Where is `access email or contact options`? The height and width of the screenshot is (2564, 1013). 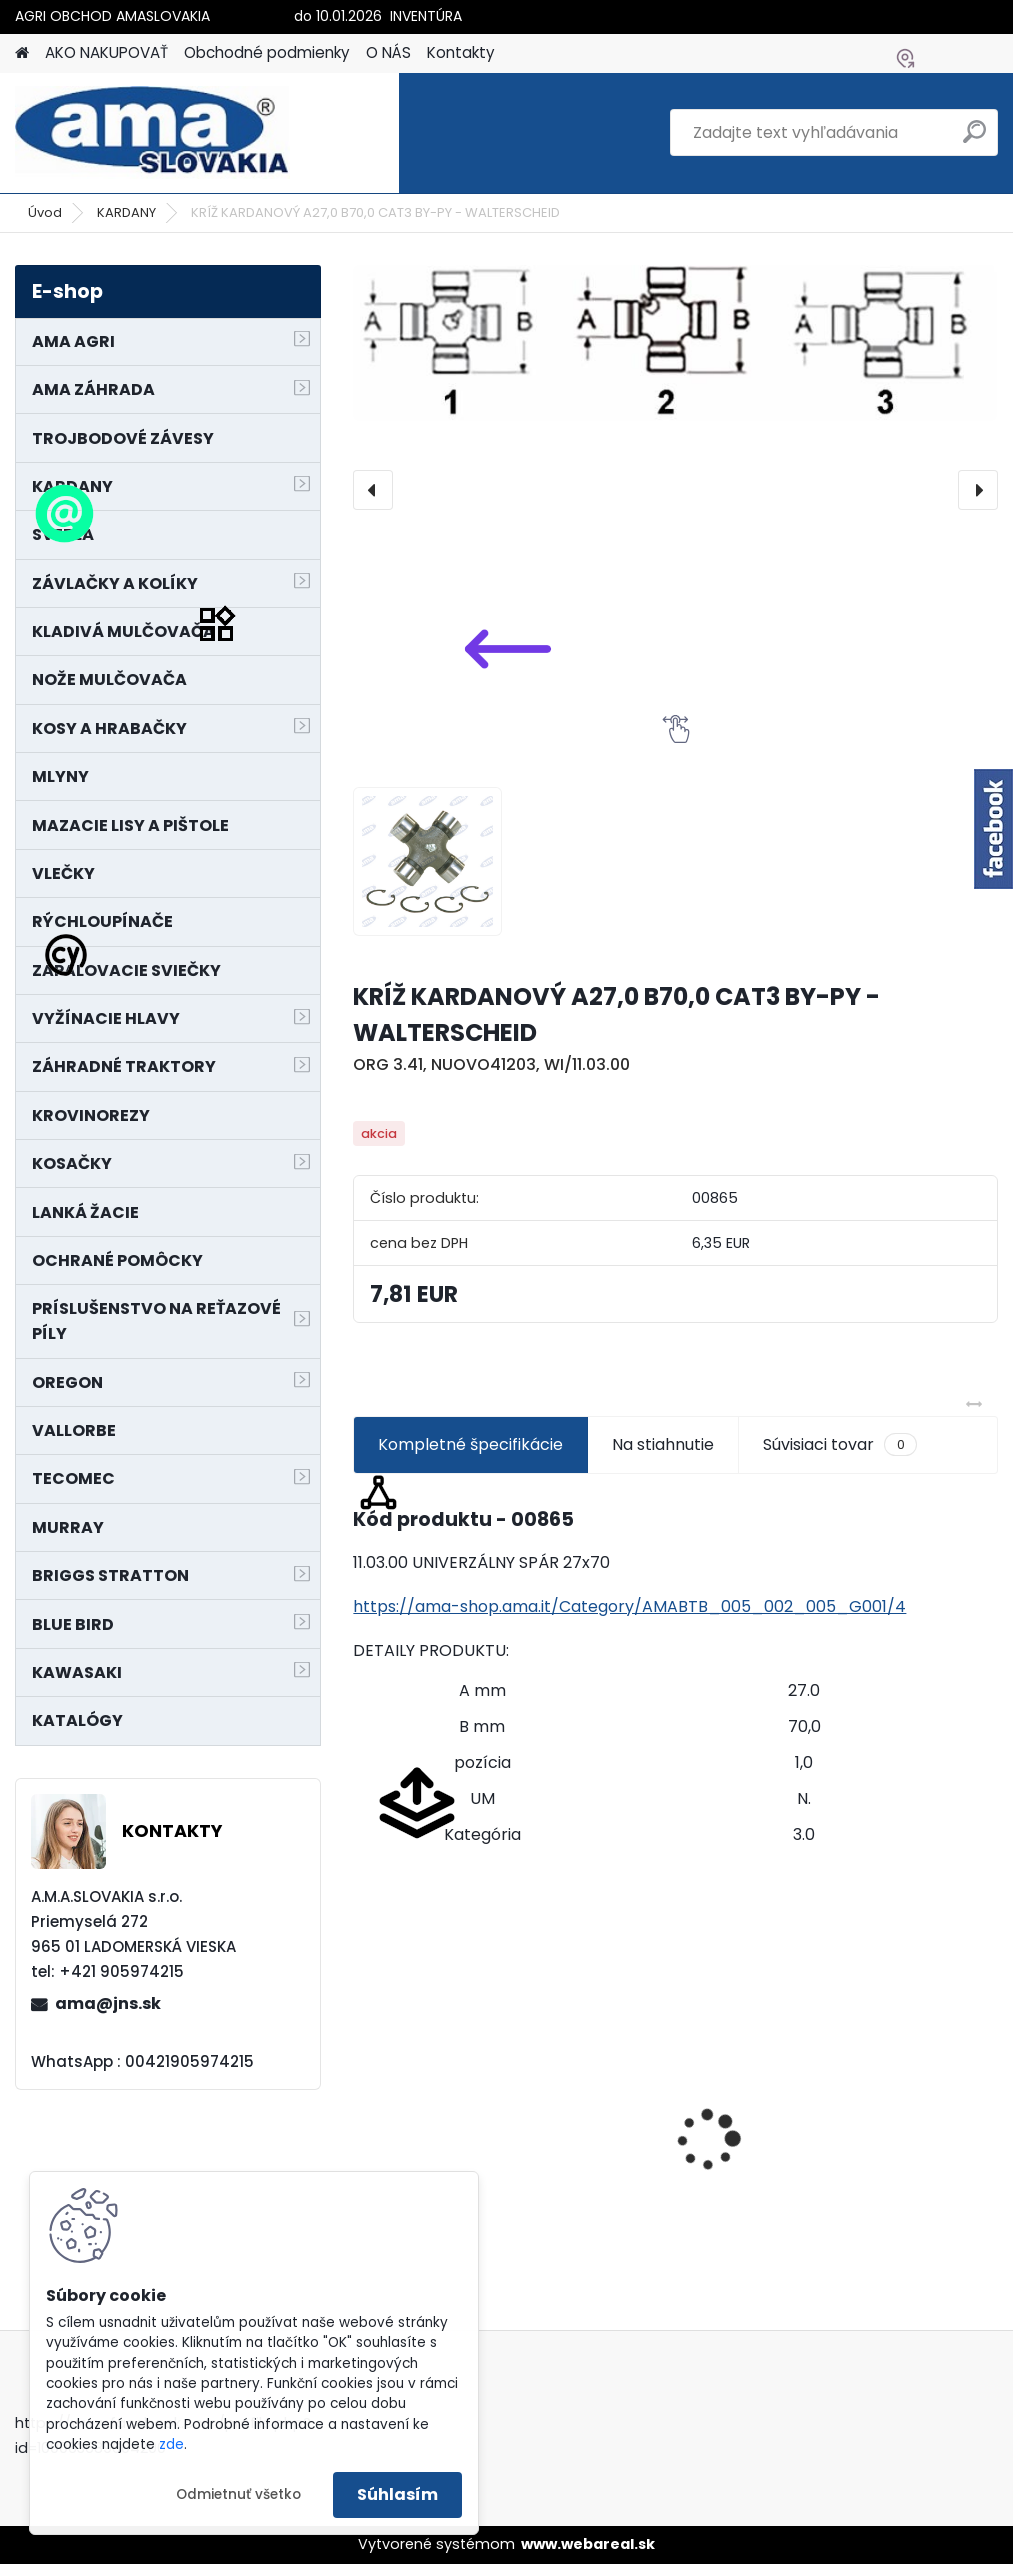 access email or contact options is located at coordinates (64, 513).